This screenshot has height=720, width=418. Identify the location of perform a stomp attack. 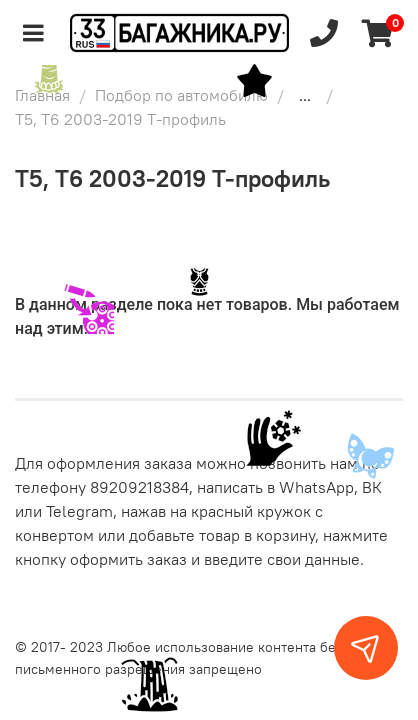
(49, 79).